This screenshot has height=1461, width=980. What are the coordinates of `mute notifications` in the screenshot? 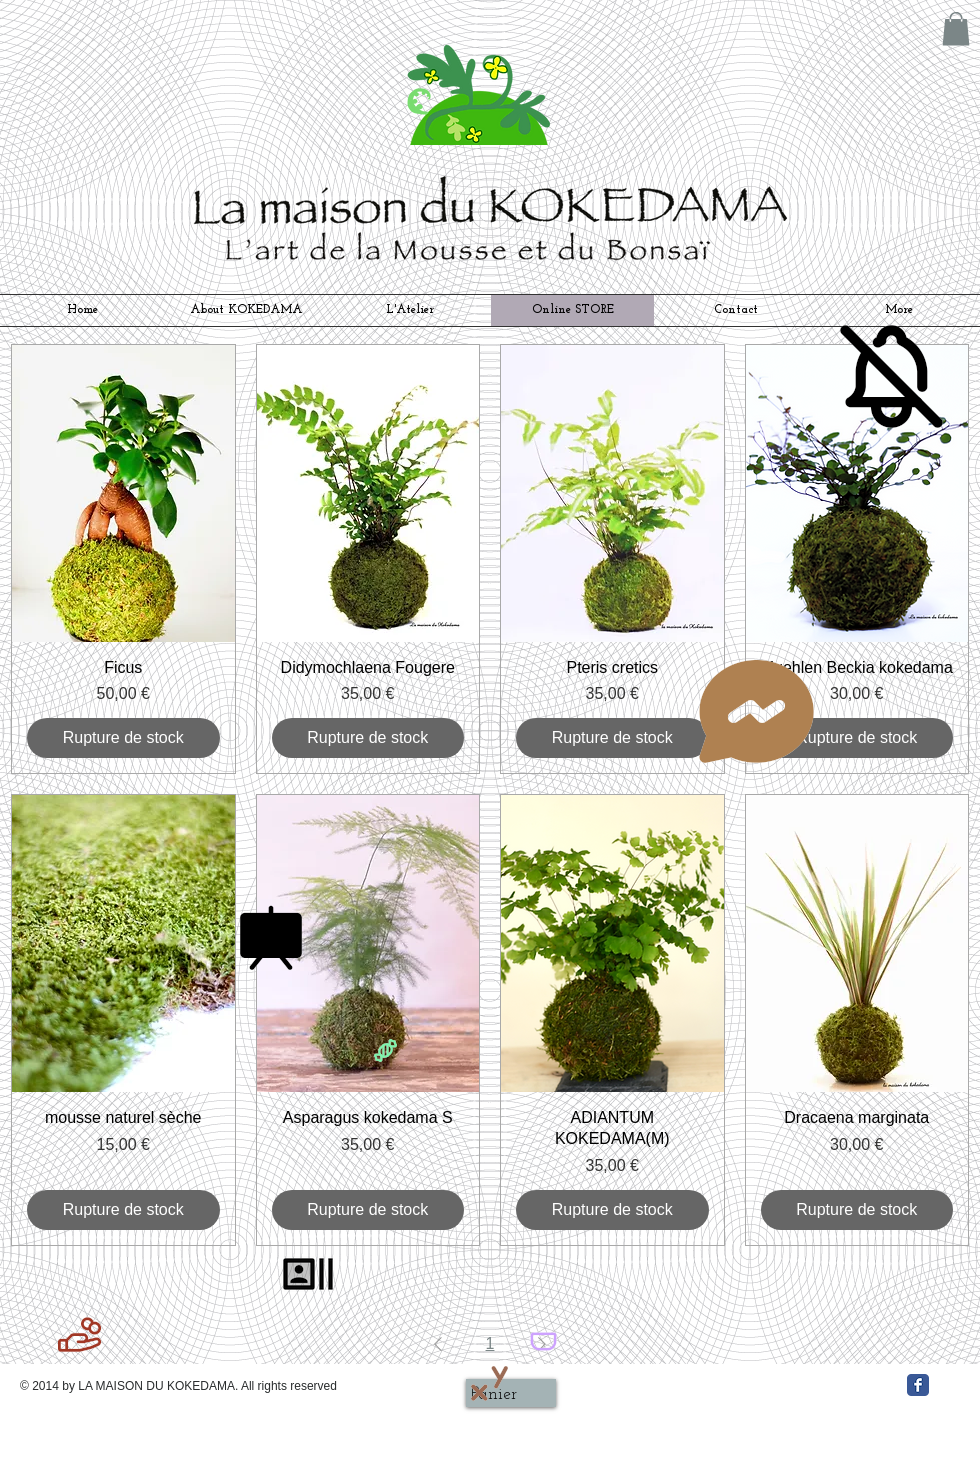 It's located at (891, 376).